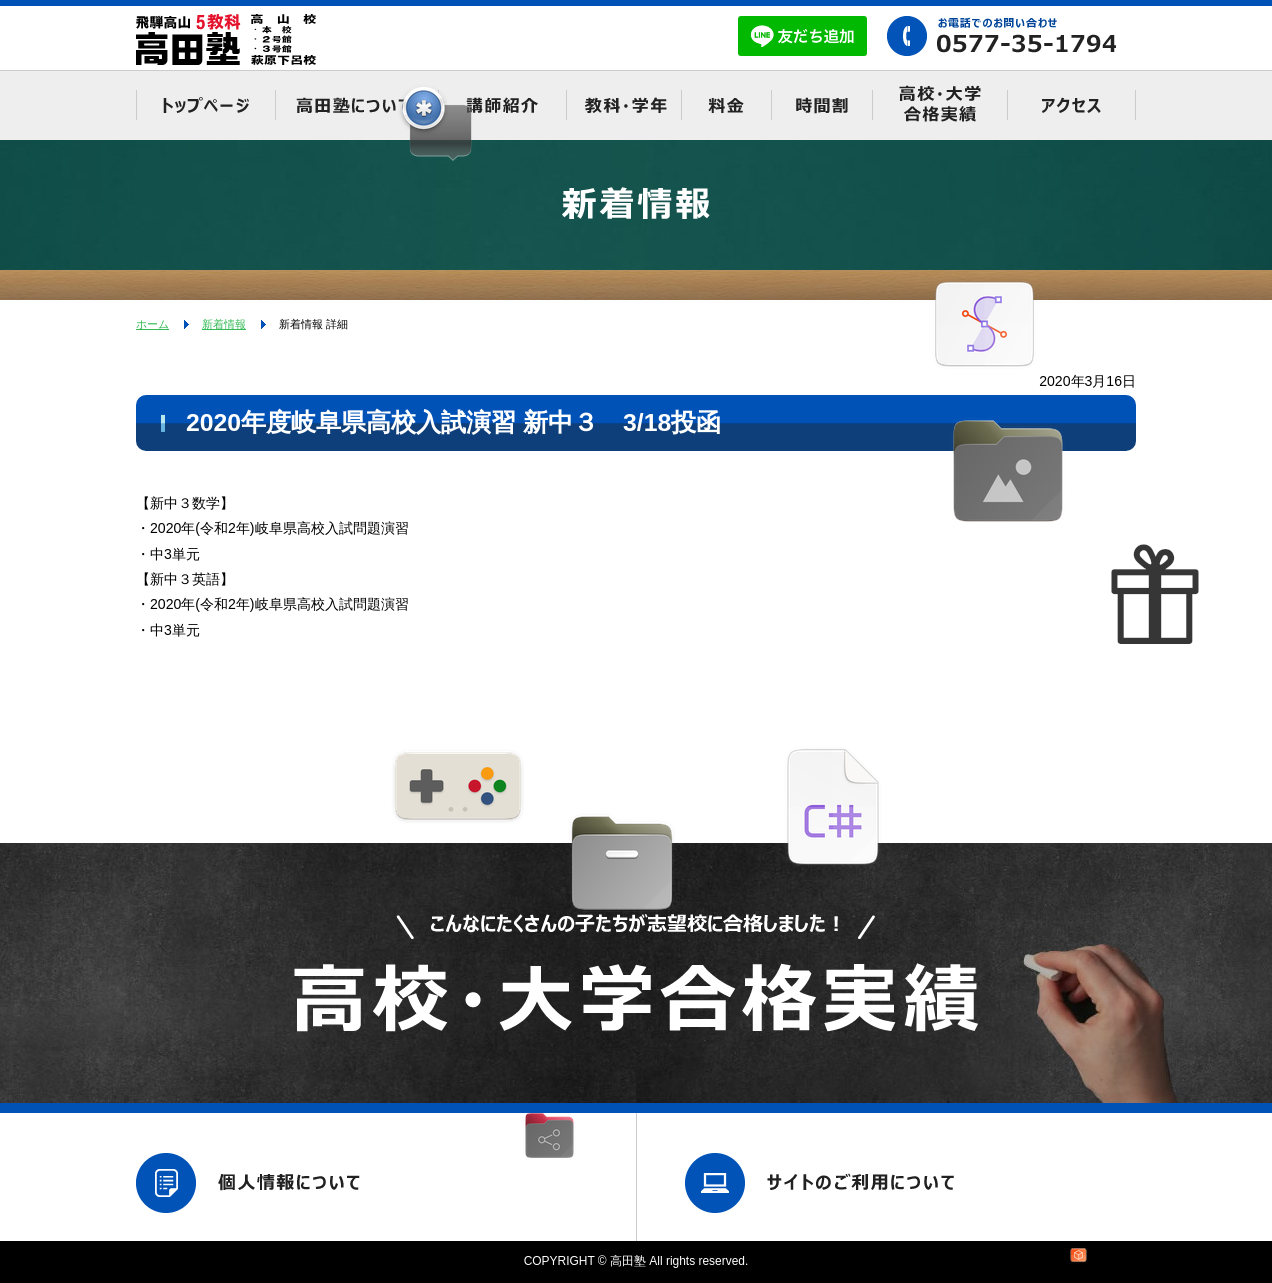 The width and height of the screenshot is (1272, 1283). What do you see at coordinates (437, 121) in the screenshot?
I see `manage system notification settings` at bounding box center [437, 121].